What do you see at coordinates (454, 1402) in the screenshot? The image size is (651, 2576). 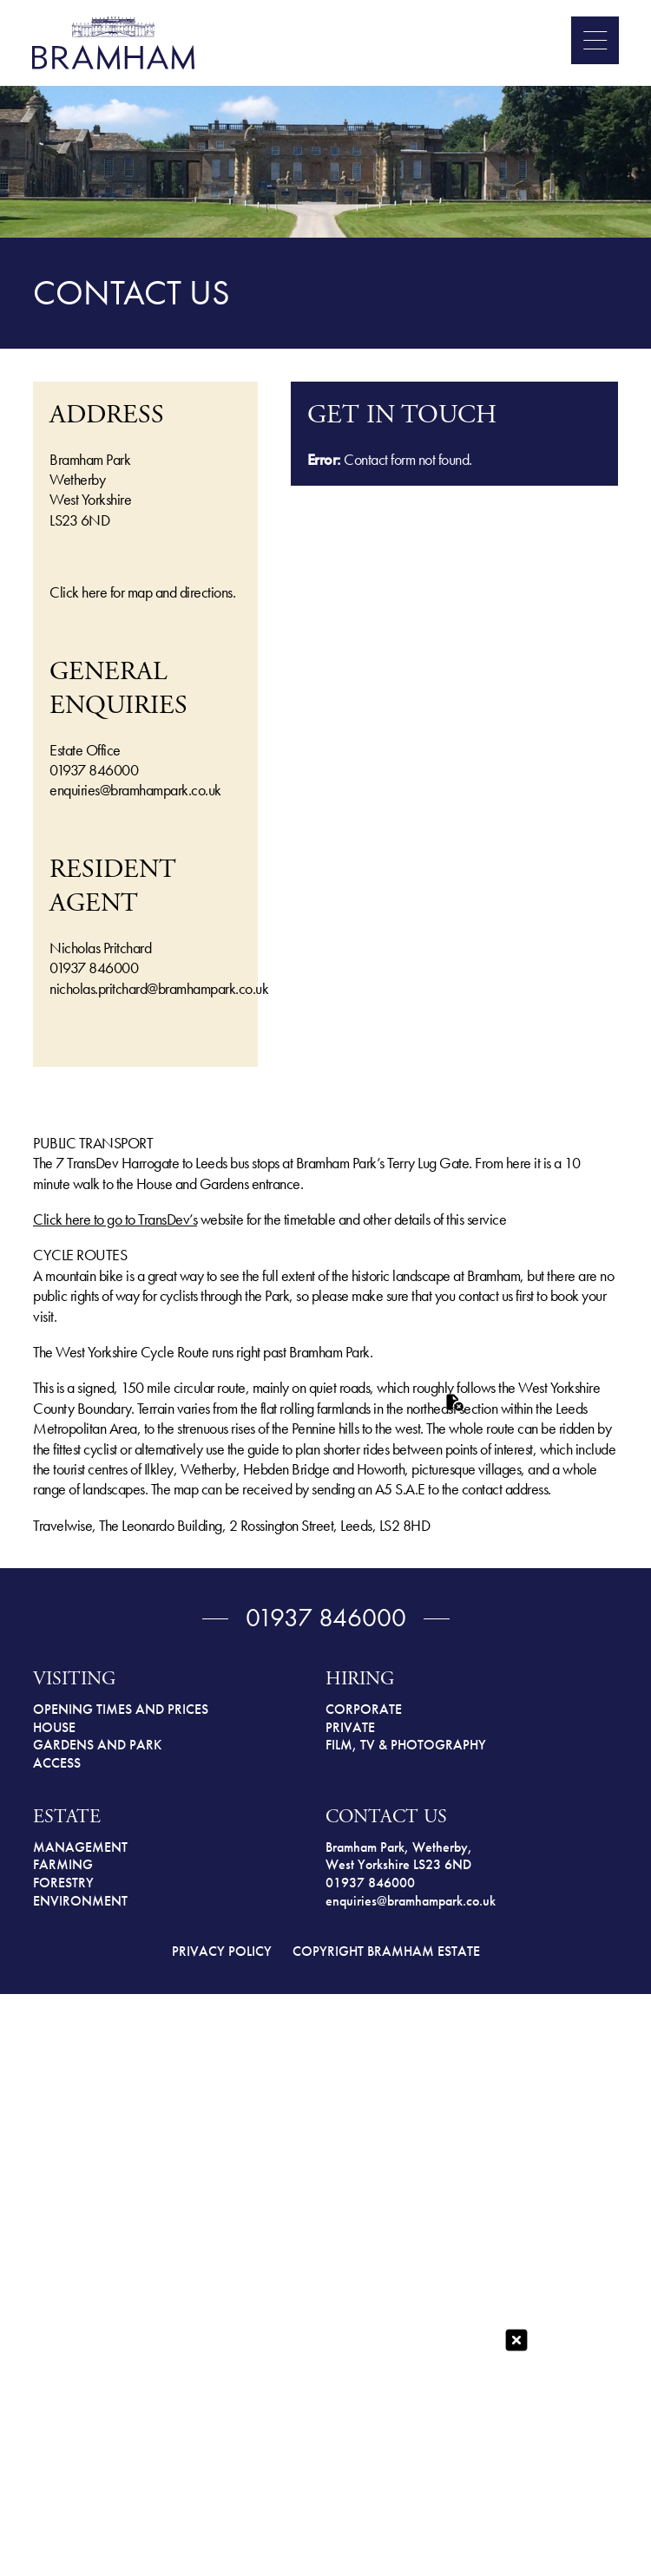 I see `delete or remove a file` at bounding box center [454, 1402].